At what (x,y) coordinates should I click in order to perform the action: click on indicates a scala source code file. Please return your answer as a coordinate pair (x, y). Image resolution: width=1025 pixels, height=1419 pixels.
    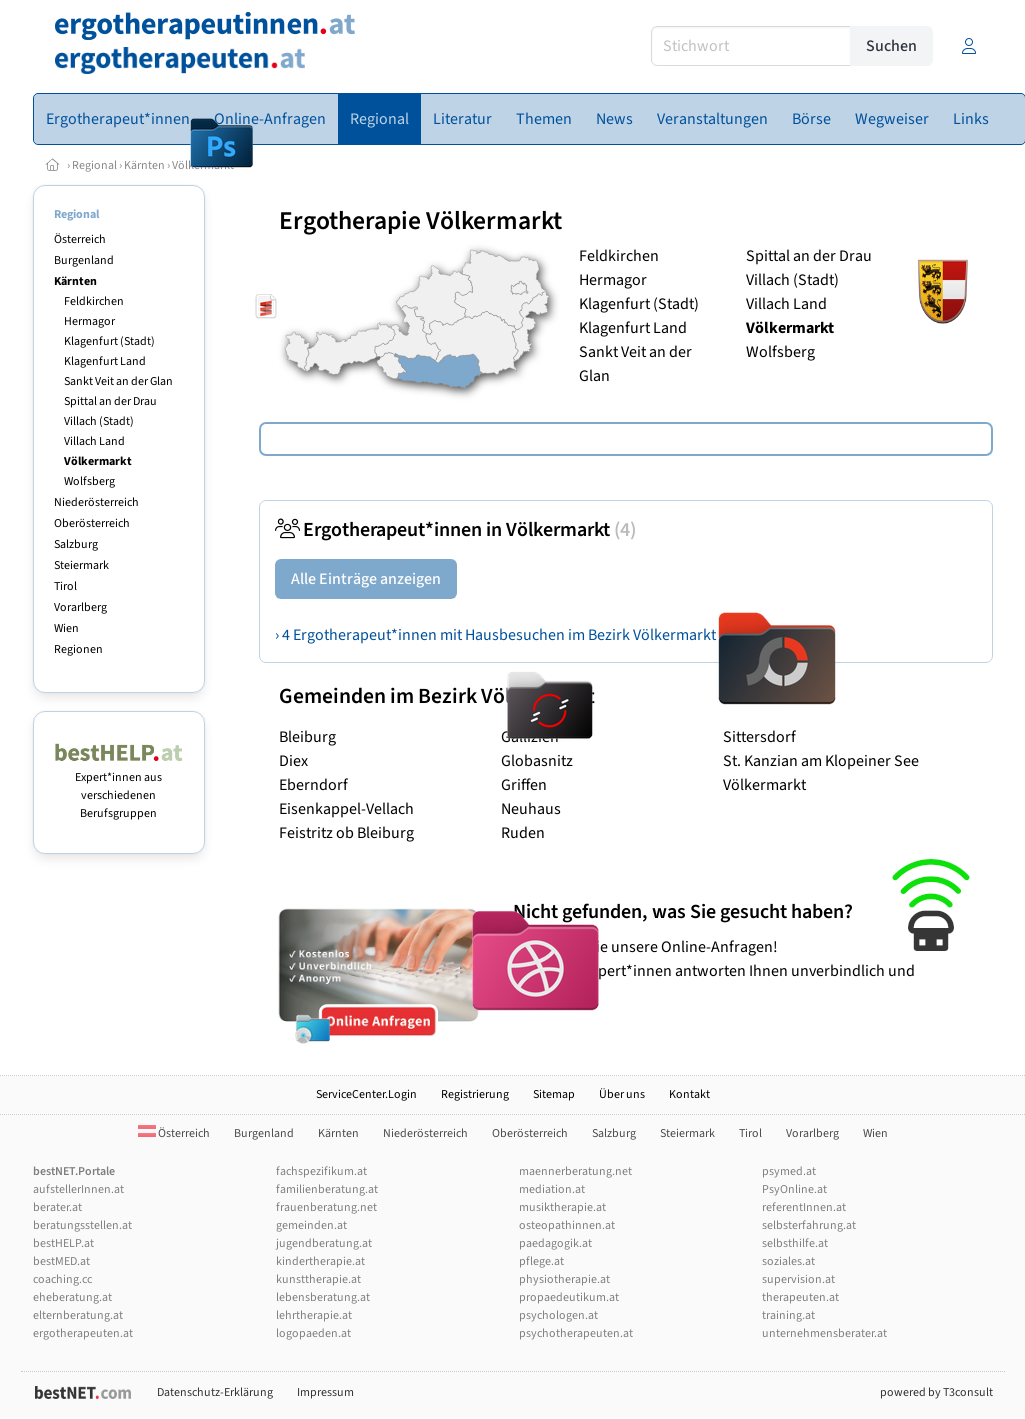
    Looking at the image, I should click on (266, 306).